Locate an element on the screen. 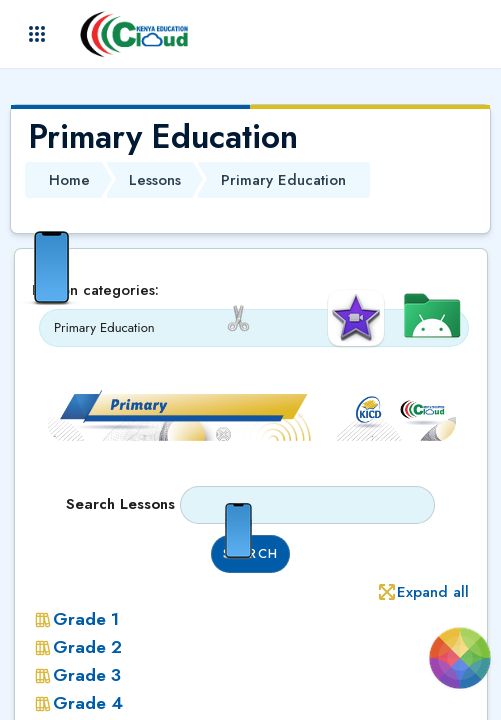 Image resolution: width=501 pixels, height=720 pixels. iPhone 13 Pro device connected is located at coordinates (238, 531).